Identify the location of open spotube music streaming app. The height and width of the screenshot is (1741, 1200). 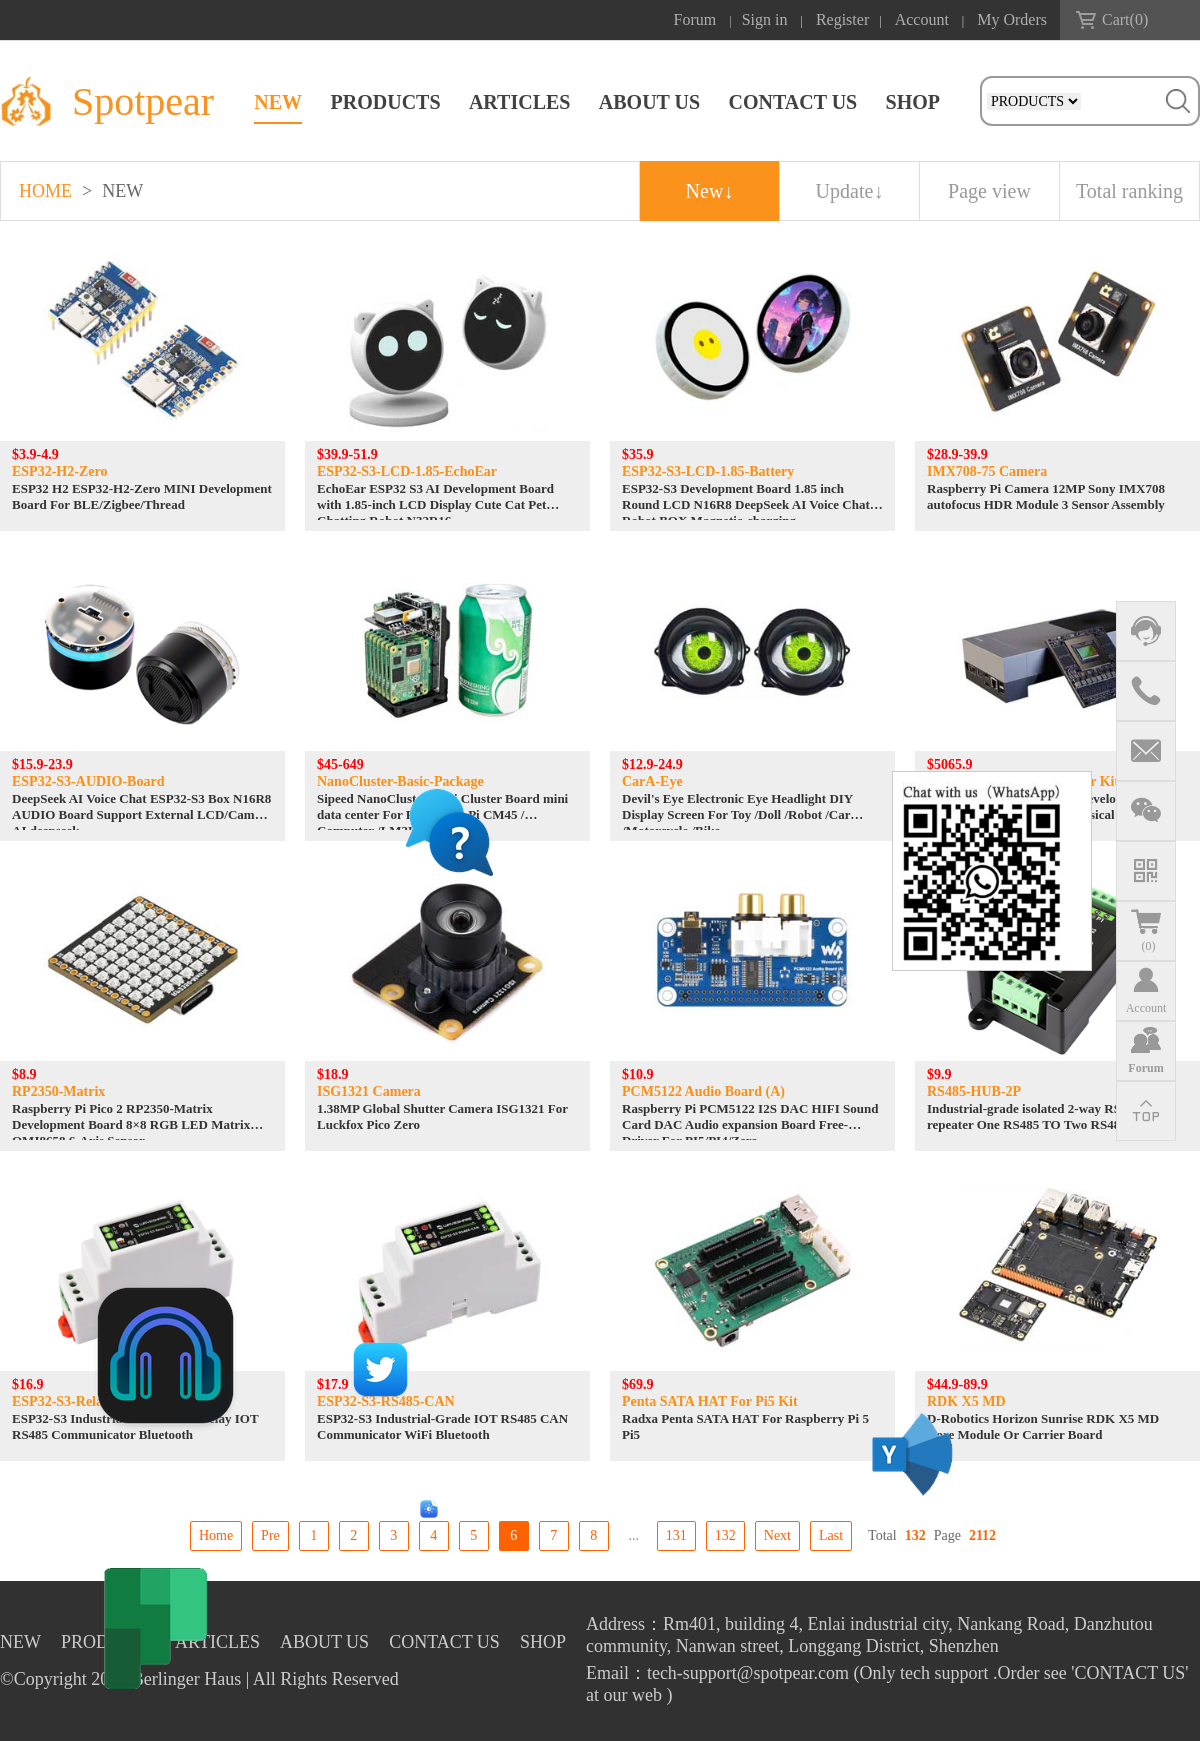
(165, 1355).